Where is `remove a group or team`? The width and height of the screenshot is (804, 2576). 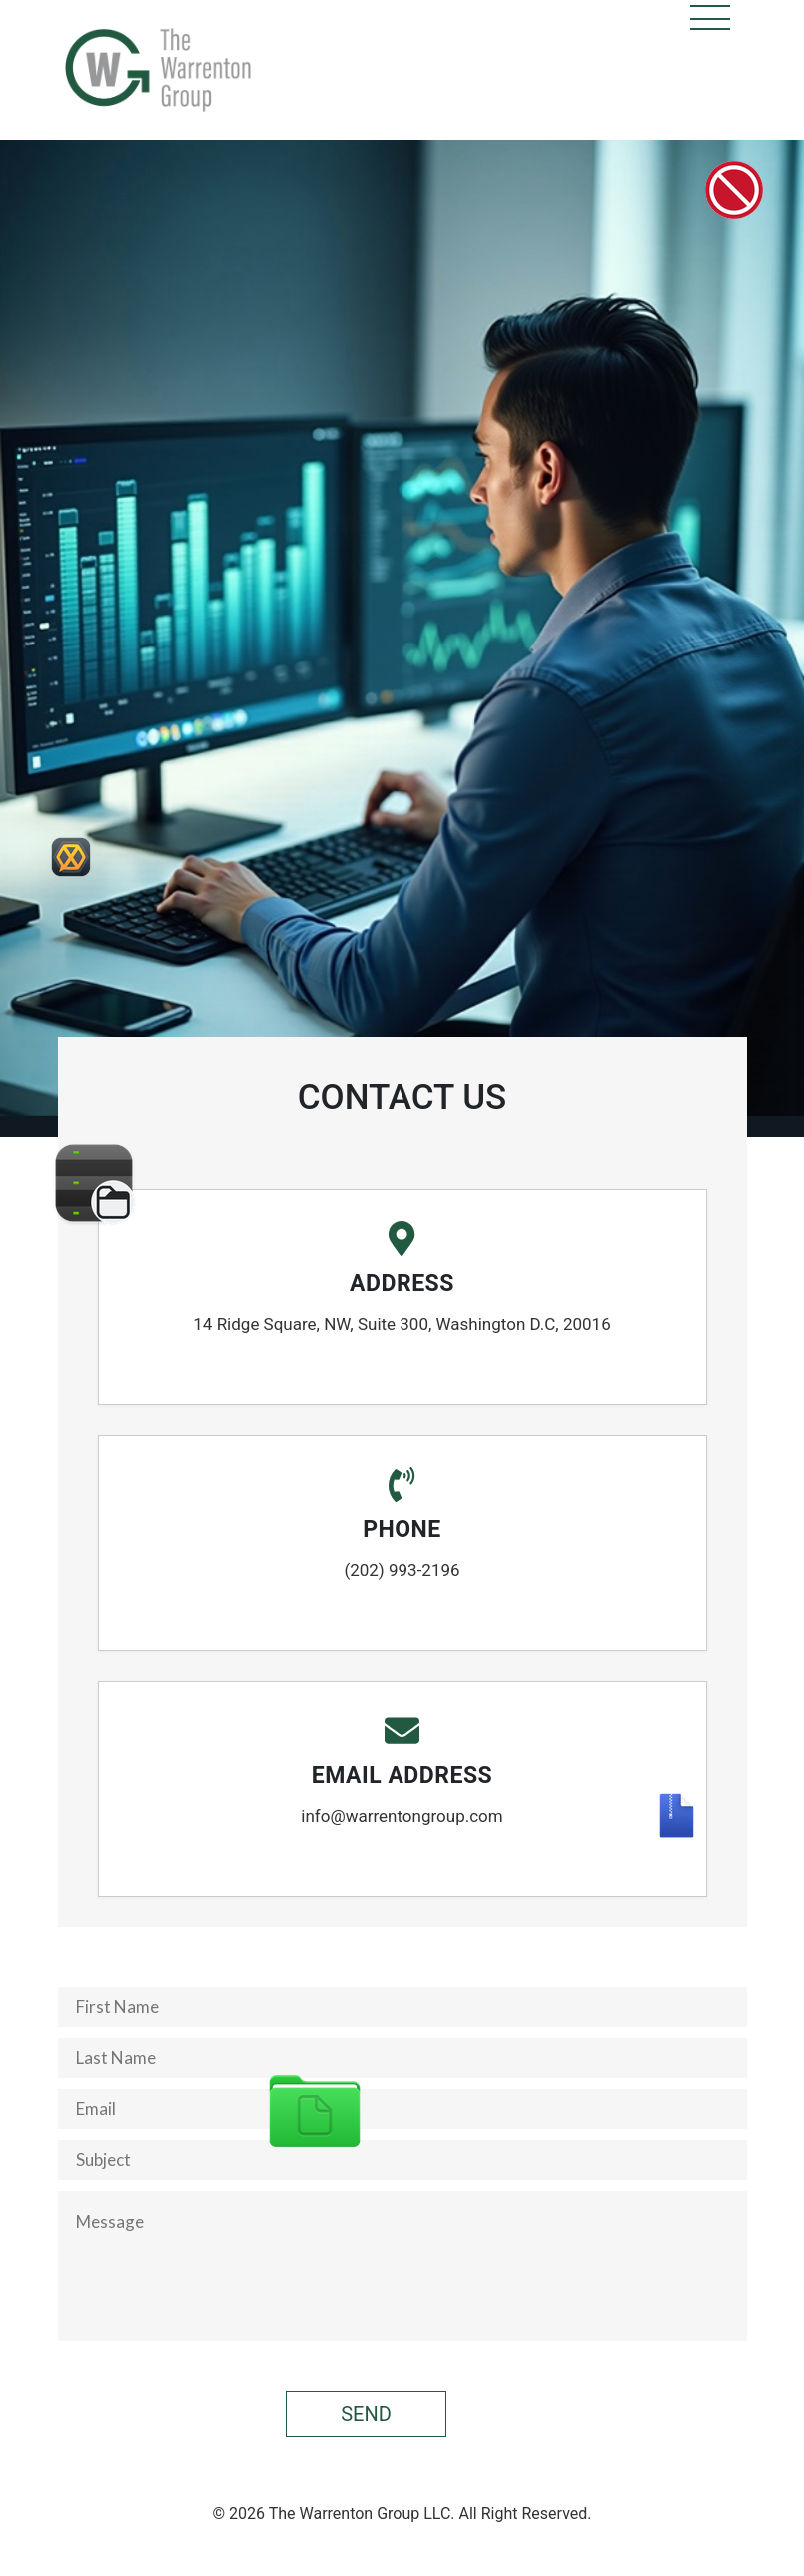 remove a group or team is located at coordinates (734, 190).